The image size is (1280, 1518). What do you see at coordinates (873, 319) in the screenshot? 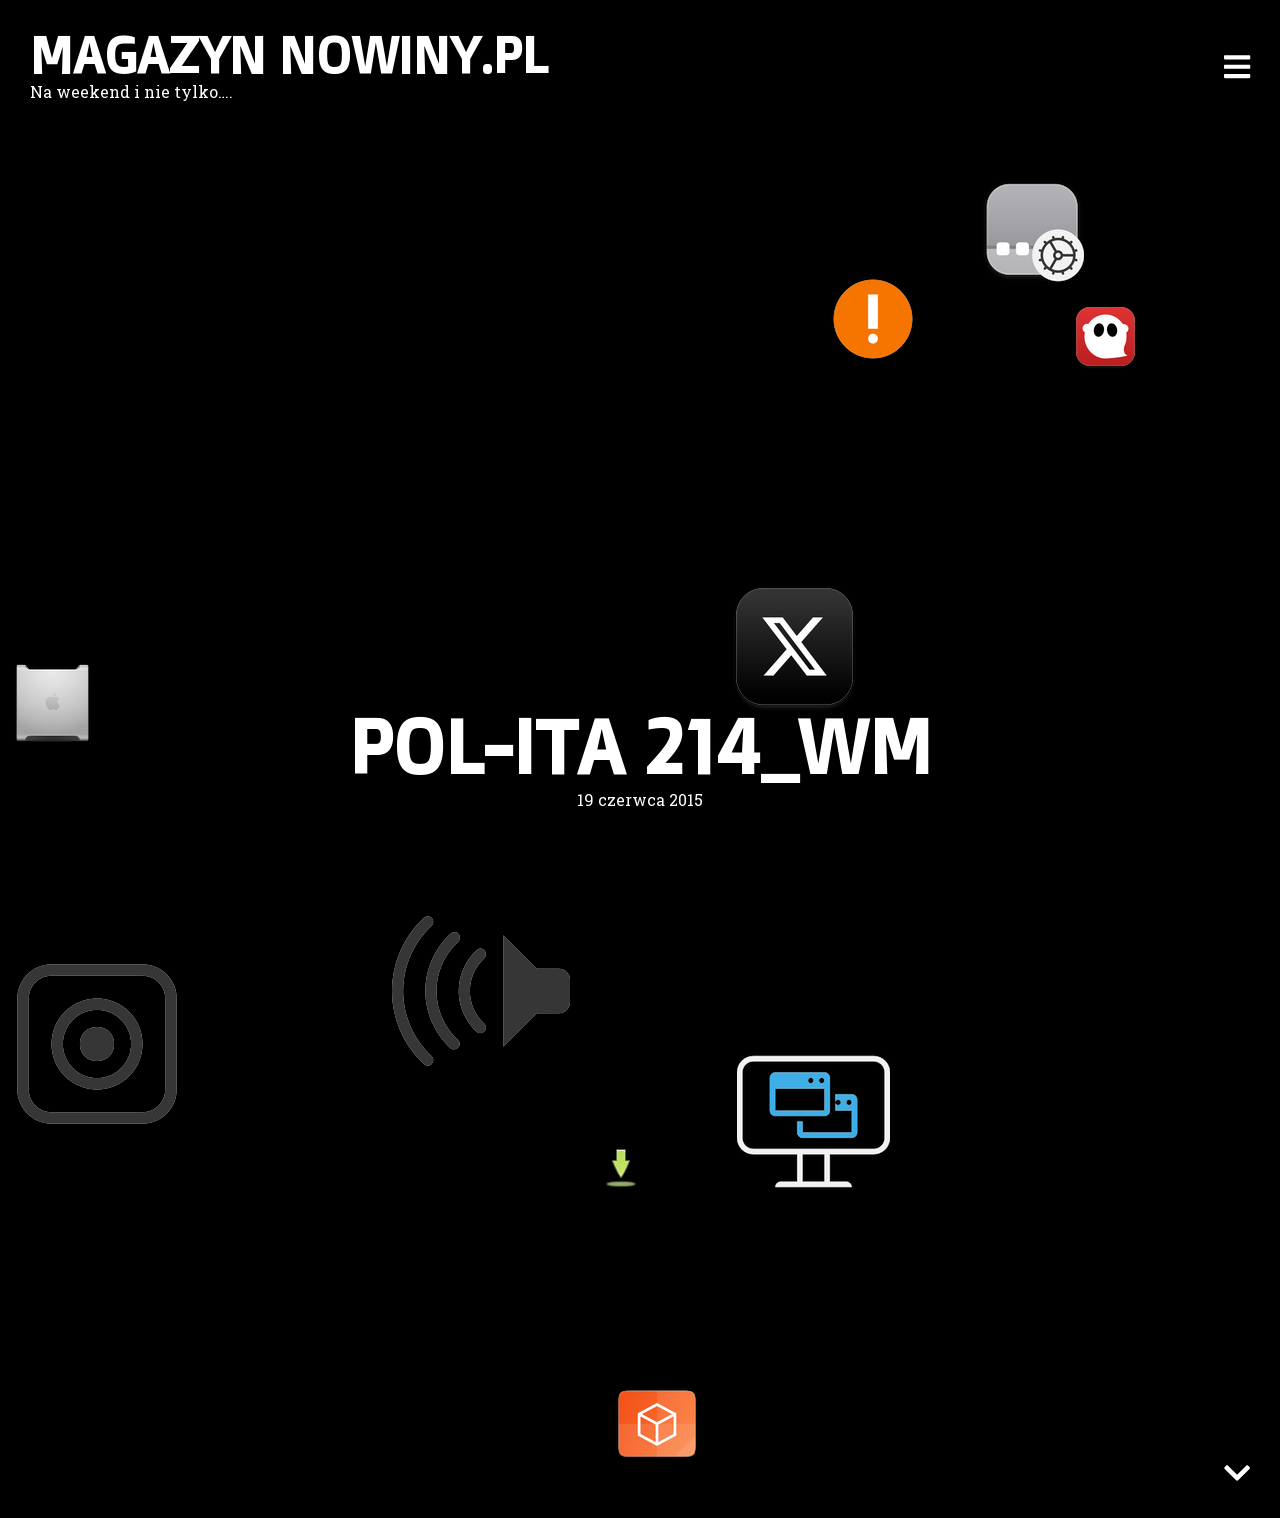
I see `indicates a warning or caution state` at bounding box center [873, 319].